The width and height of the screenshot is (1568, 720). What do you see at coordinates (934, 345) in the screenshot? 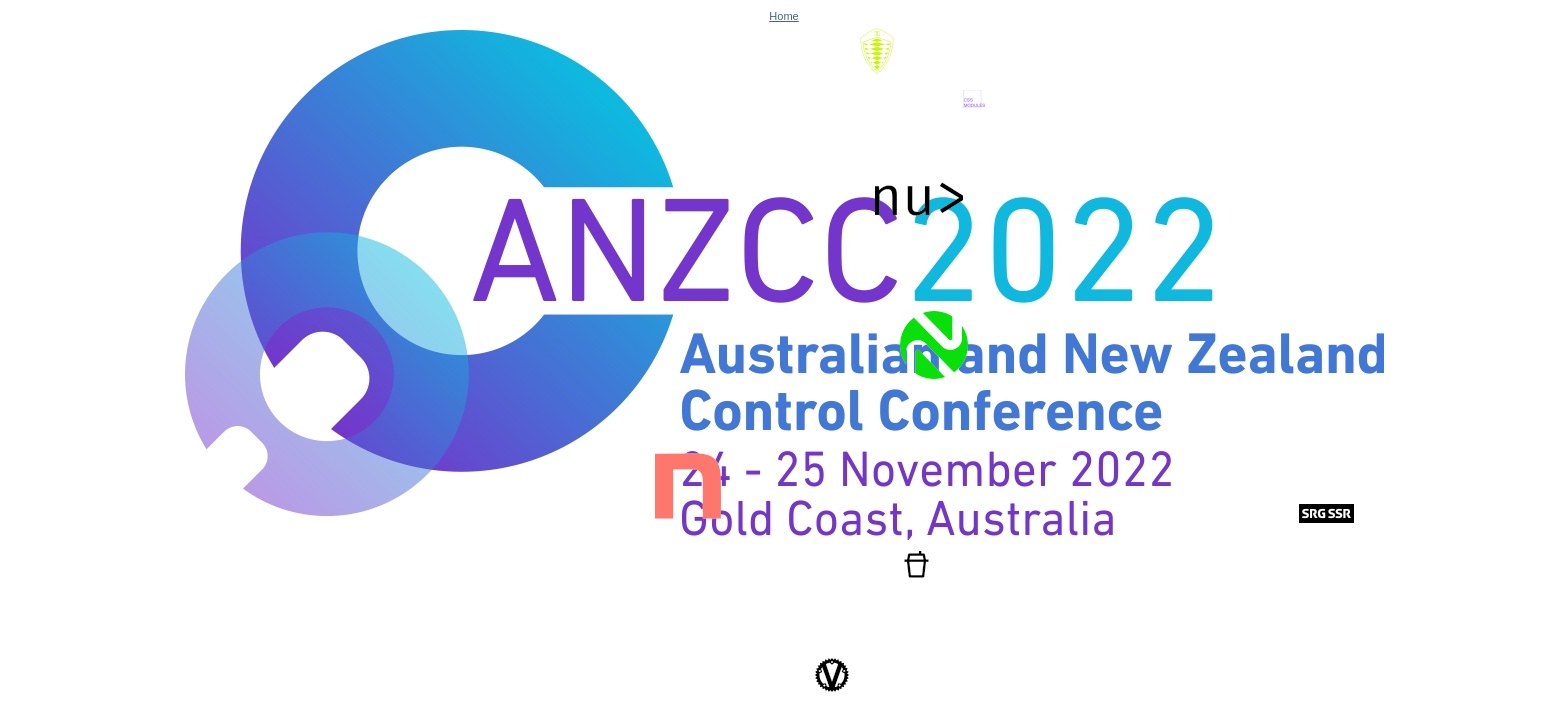
I see `novu notification infrastructure logo` at bounding box center [934, 345].